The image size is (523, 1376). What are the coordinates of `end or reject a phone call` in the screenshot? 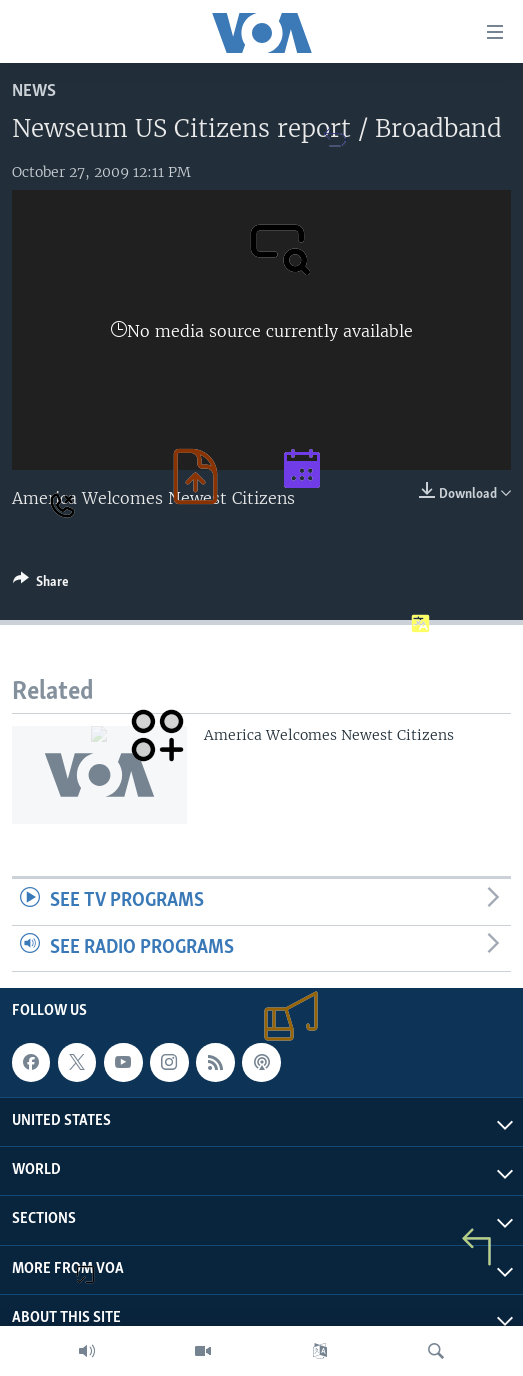 It's located at (63, 505).